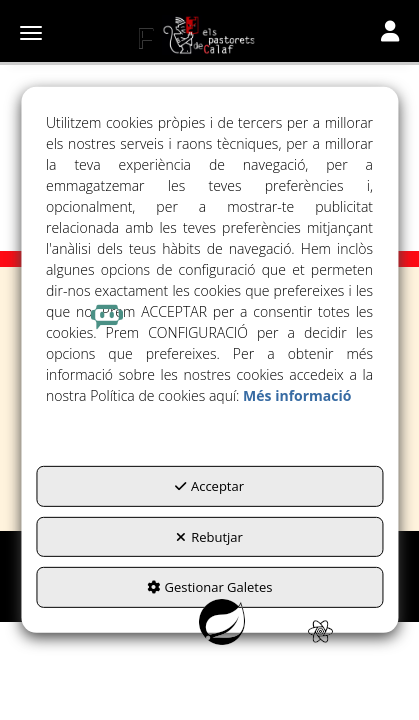 The height and width of the screenshot is (720, 419). Describe the element at coordinates (145, 38) in the screenshot. I see `switch to sans-serif font style` at that location.